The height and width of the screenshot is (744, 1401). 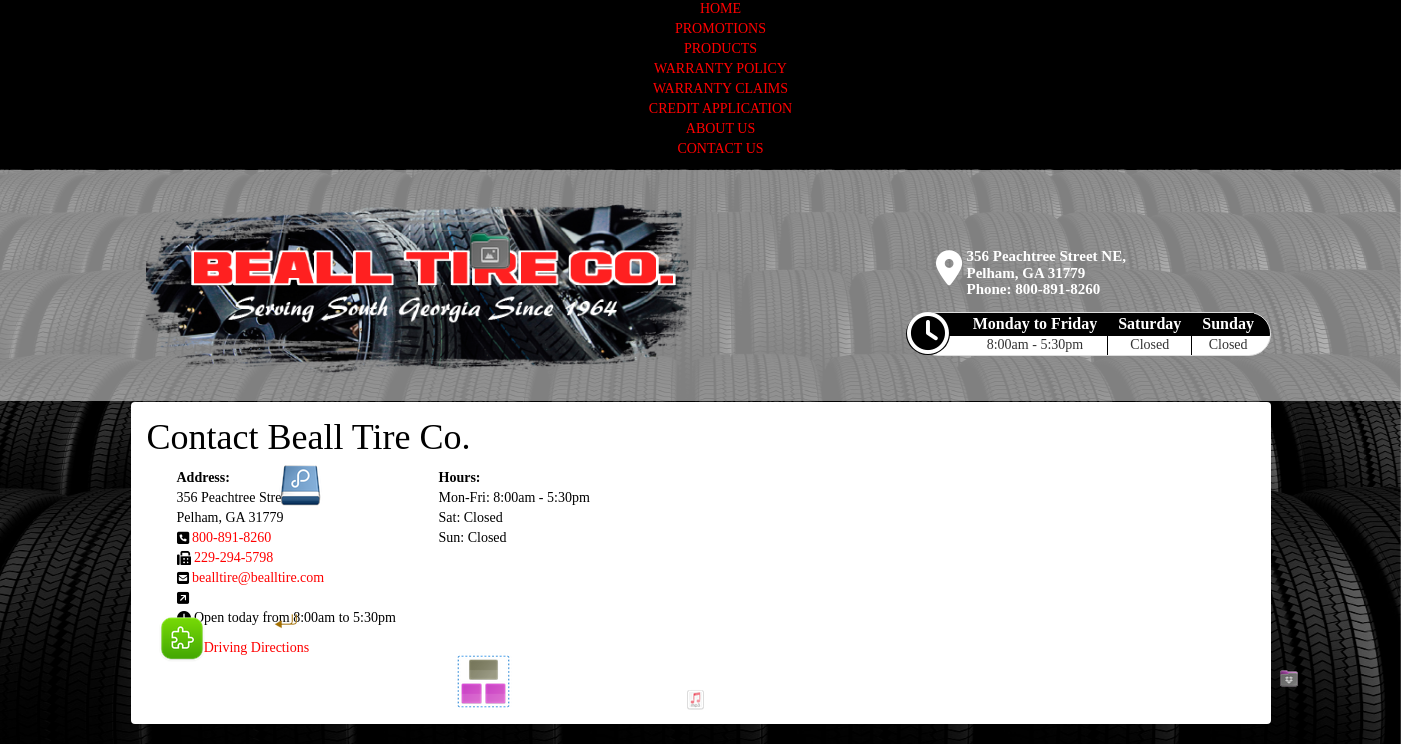 I want to click on open your Dropbox folder, so click(x=1289, y=678).